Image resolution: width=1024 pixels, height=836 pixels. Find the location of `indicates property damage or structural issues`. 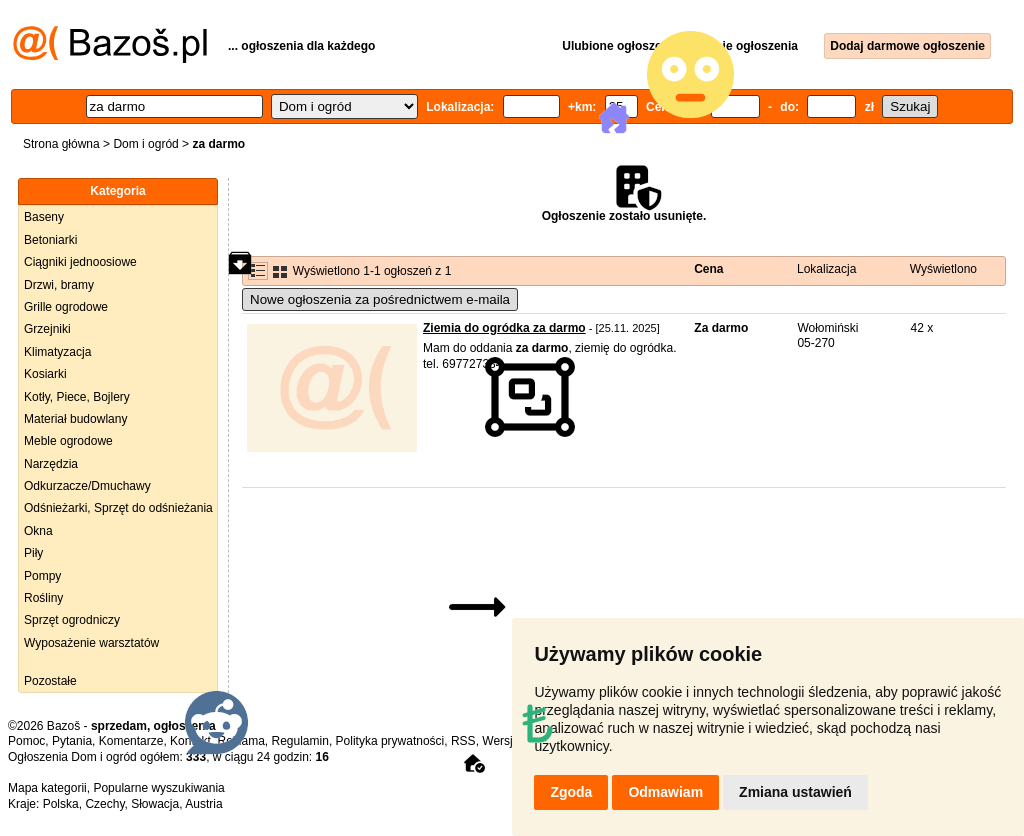

indicates property damage or structural issues is located at coordinates (614, 118).